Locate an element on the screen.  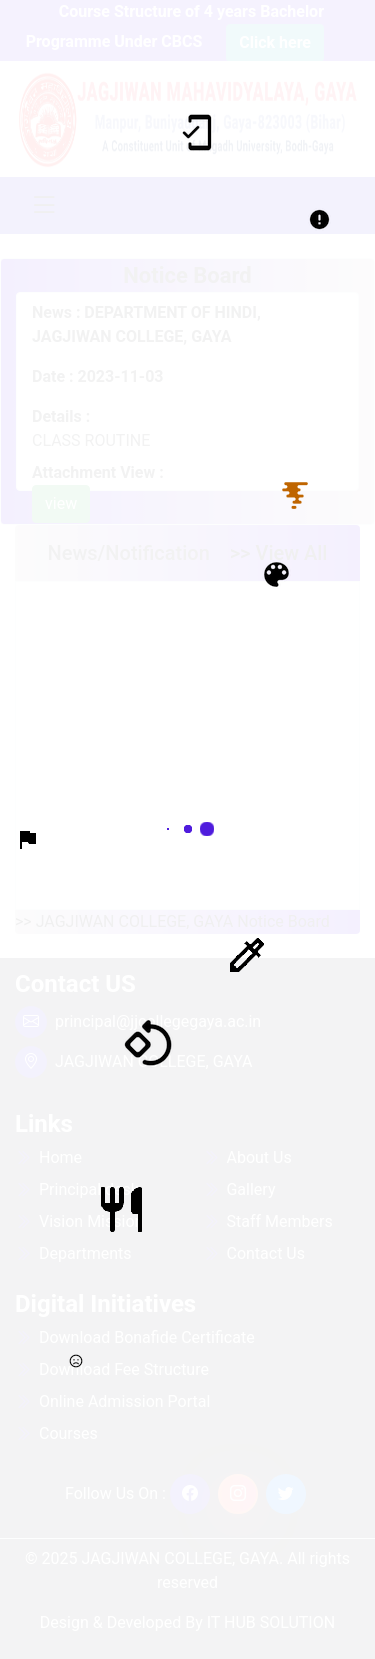
indicates mobile-friendly or responsive design is located at coordinates (196, 132).